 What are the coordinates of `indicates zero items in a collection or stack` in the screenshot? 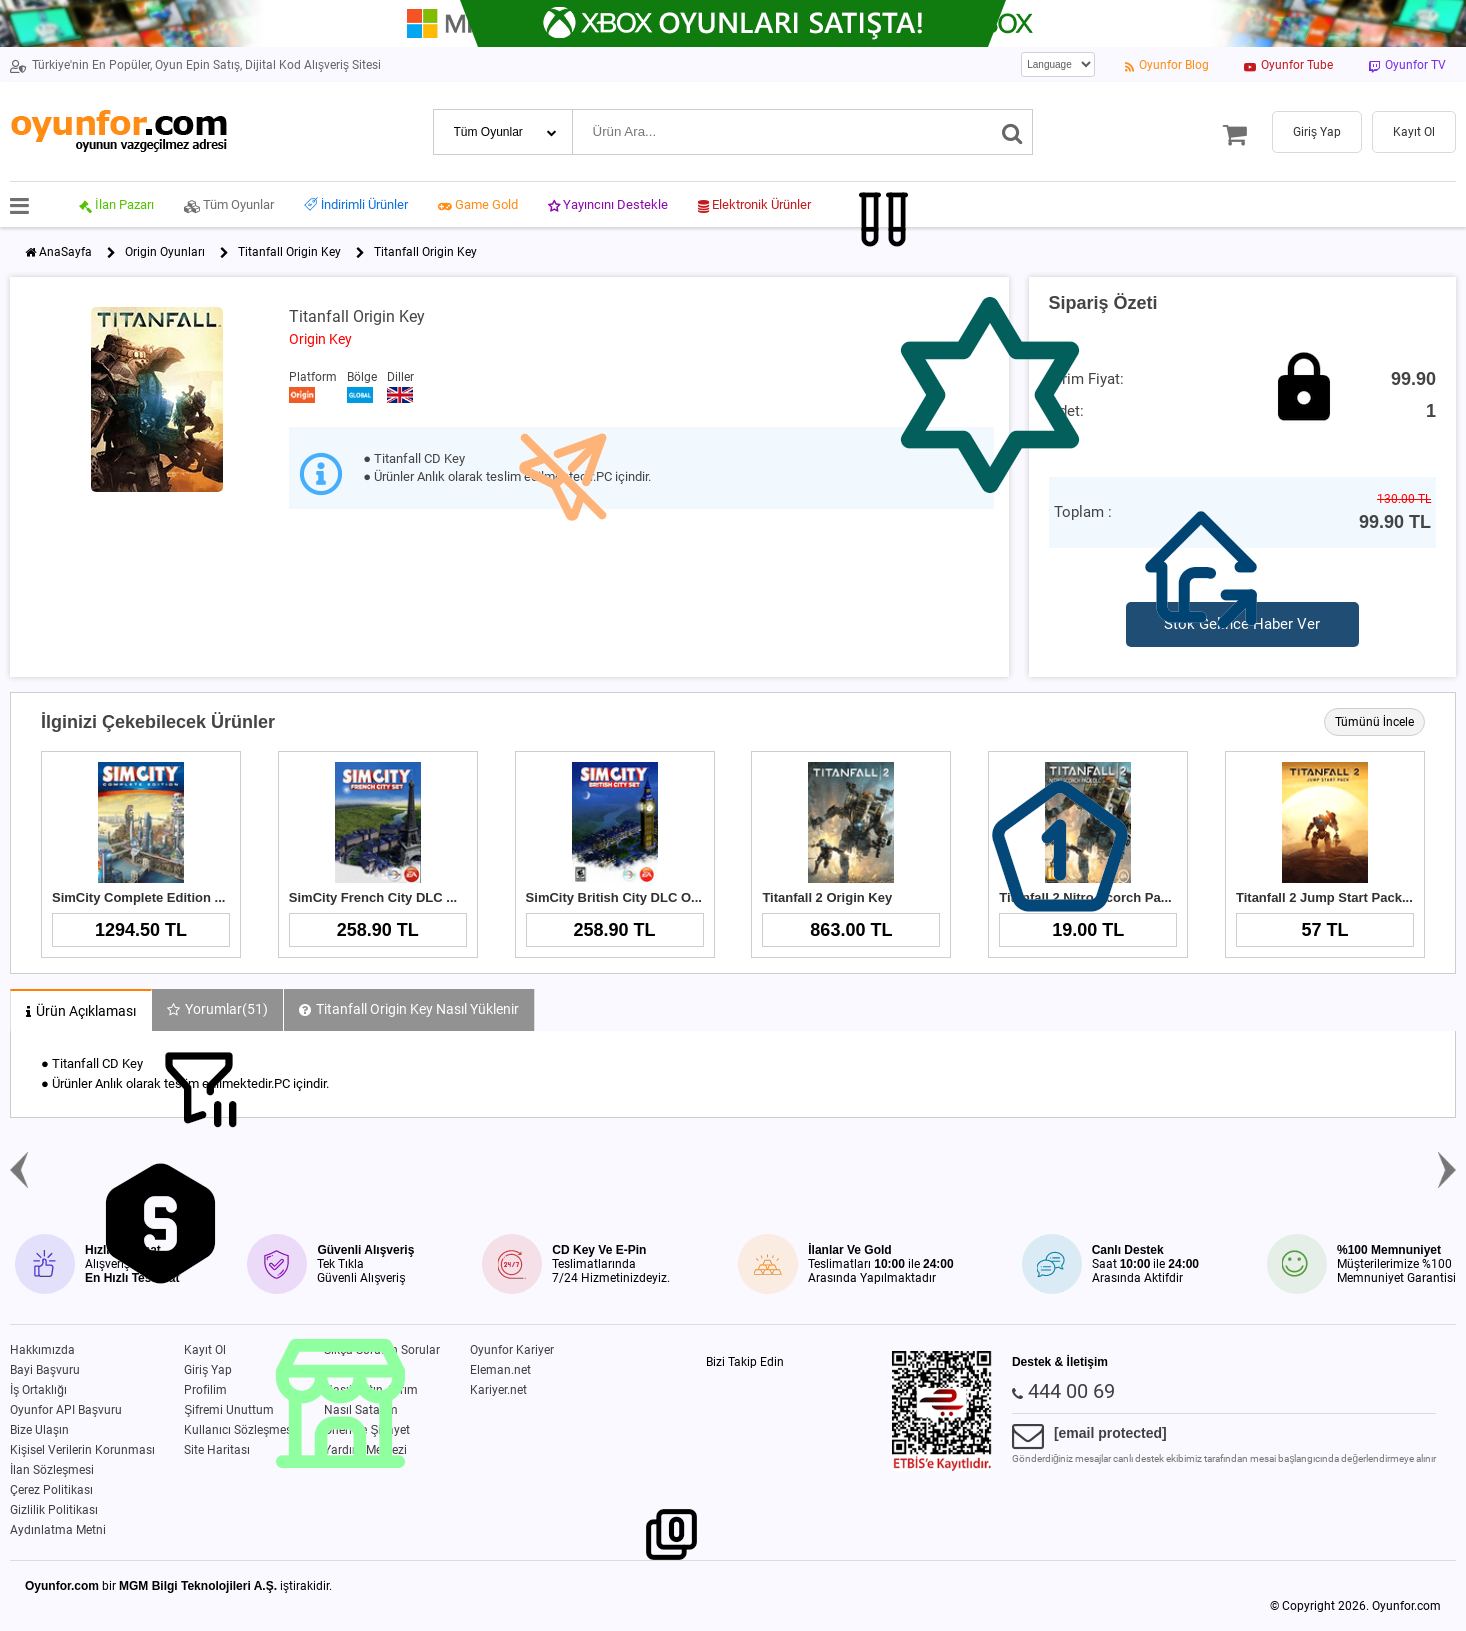 It's located at (671, 1534).